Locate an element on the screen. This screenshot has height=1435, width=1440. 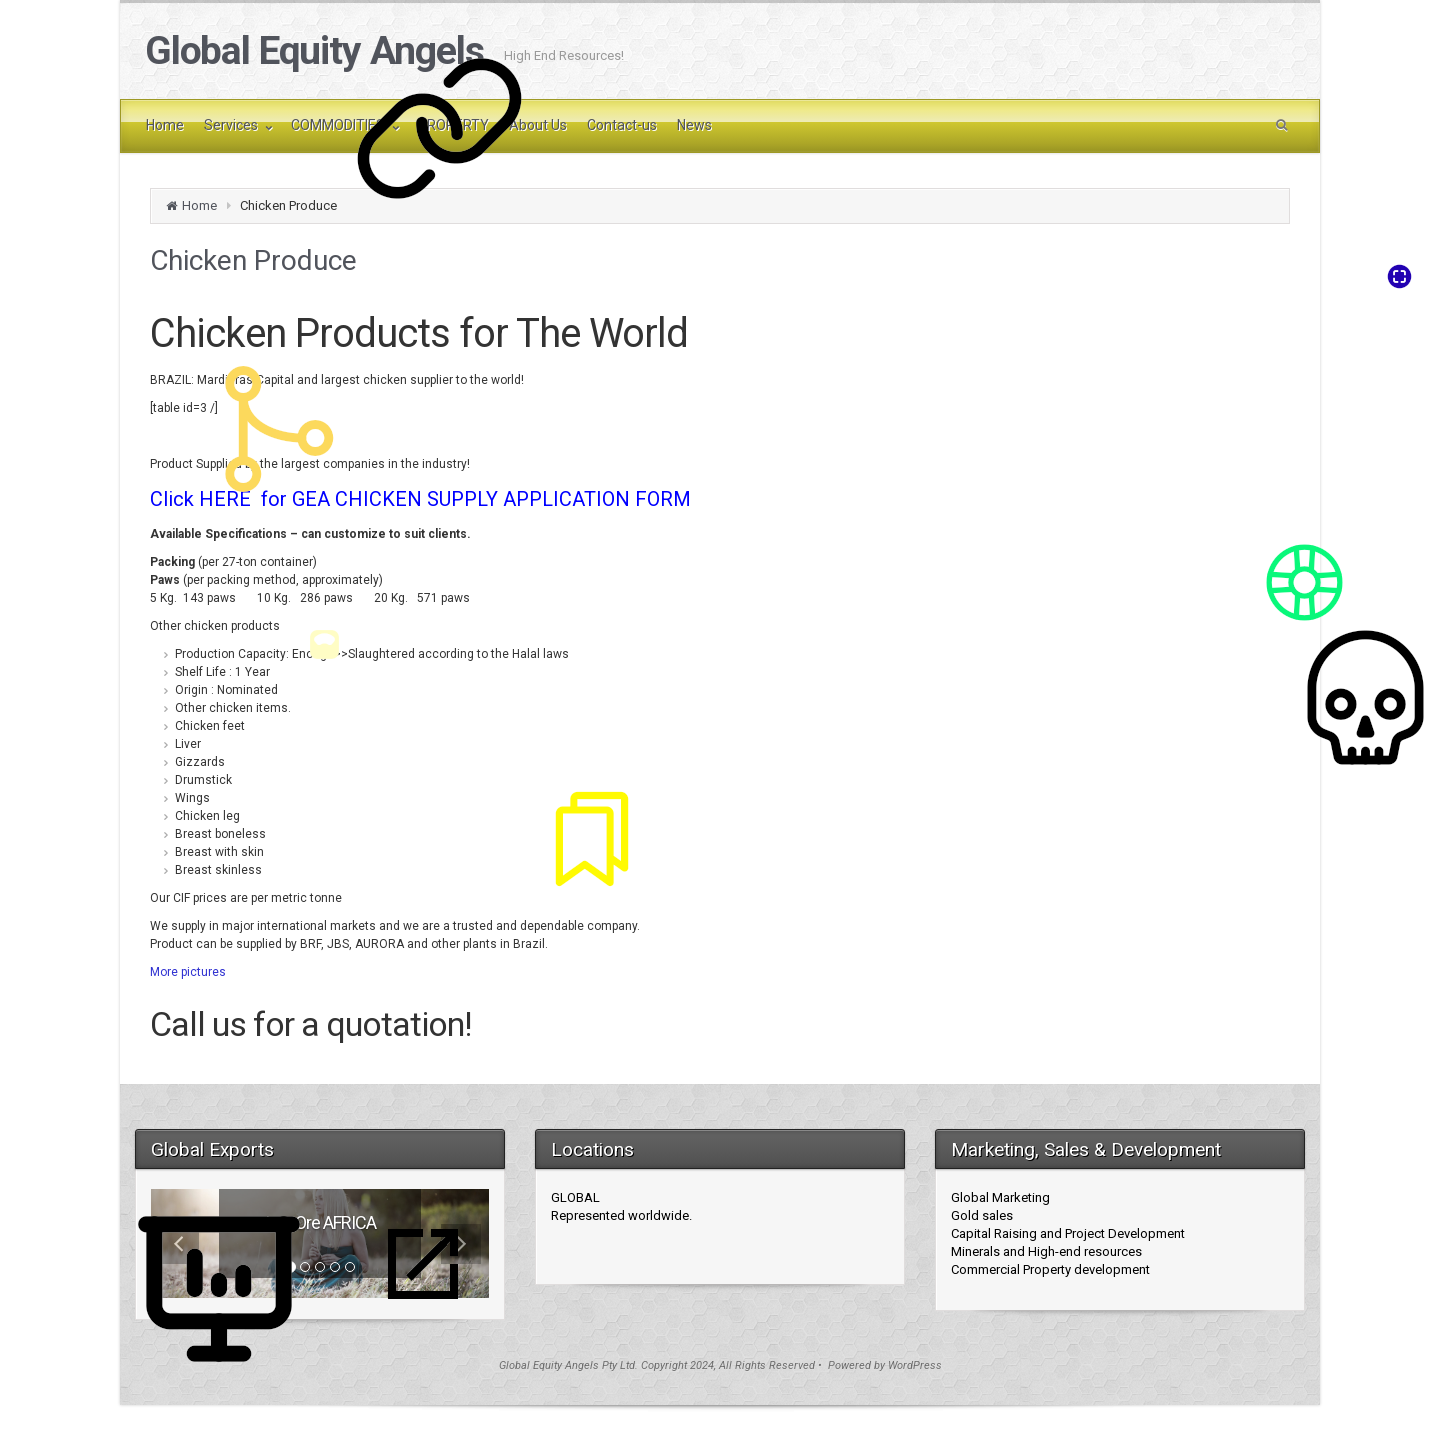
access help or support center is located at coordinates (1304, 582).